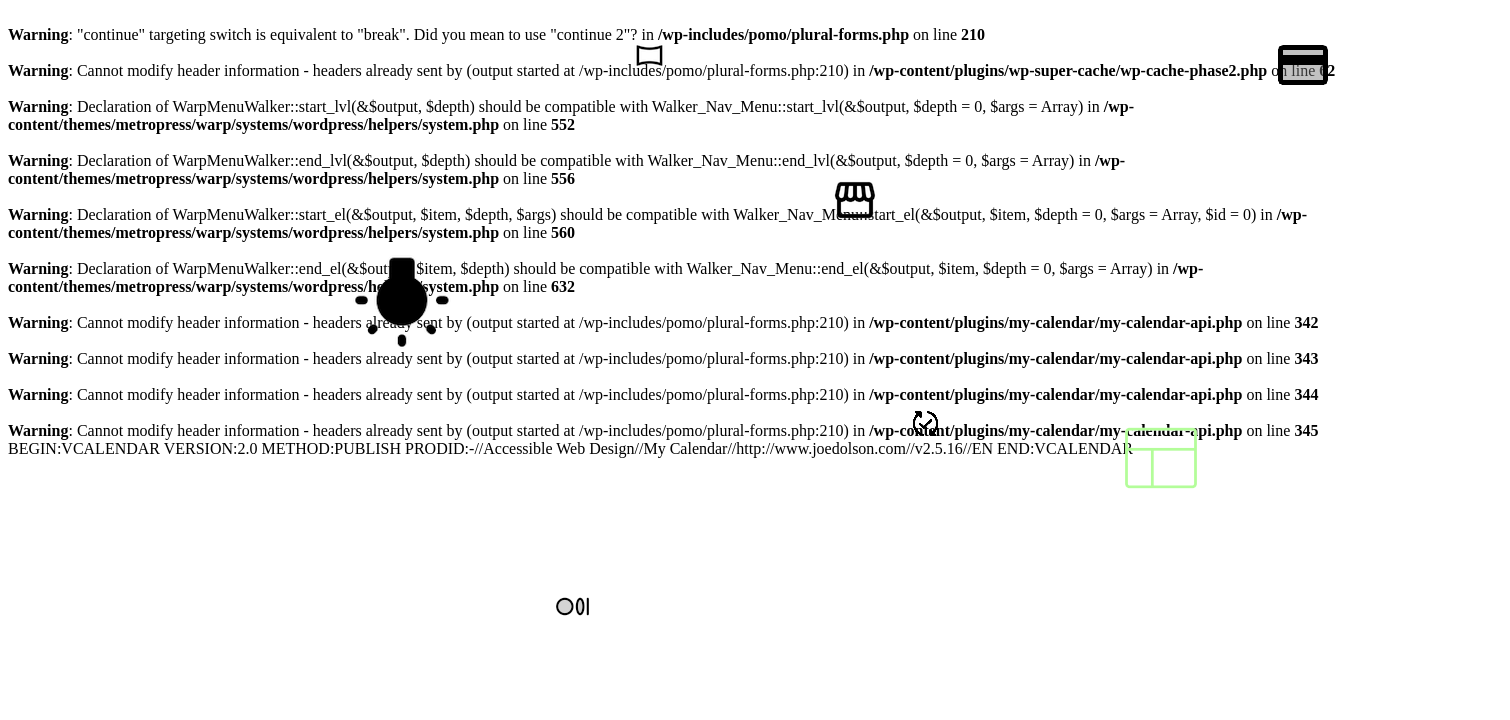 This screenshot has width=1510, height=720. Describe the element at coordinates (649, 55) in the screenshot. I see `switch to horizontal panorama mode` at that location.